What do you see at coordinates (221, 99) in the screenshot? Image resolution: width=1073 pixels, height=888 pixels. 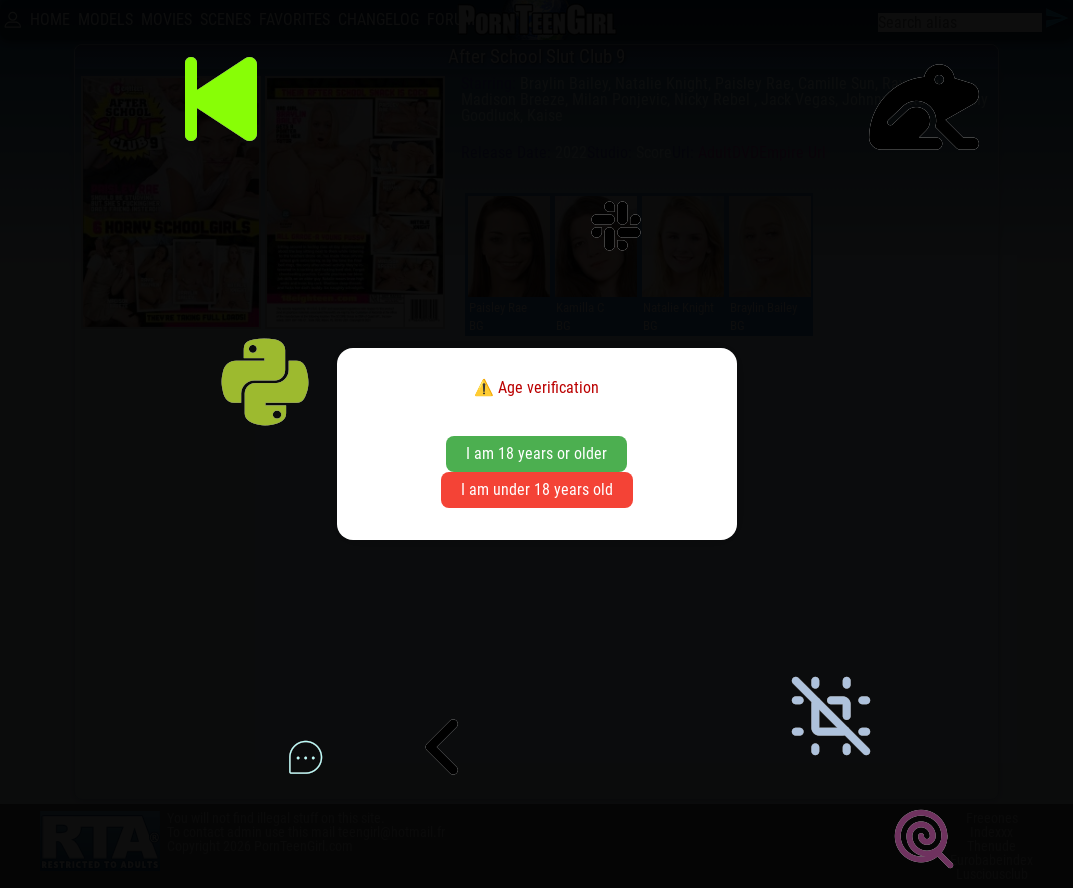 I see `go to previous track` at bounding box center [221, 99].